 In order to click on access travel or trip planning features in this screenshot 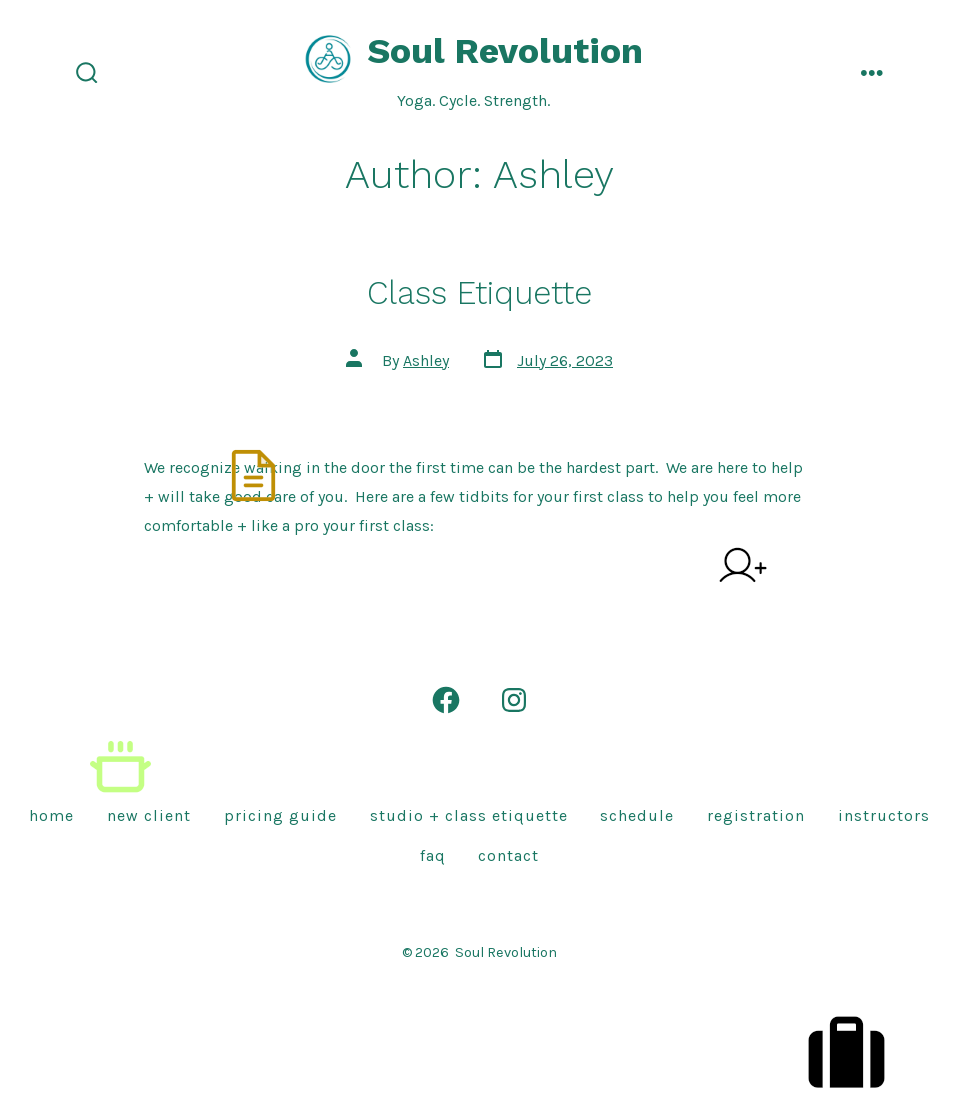, I will do `click(846, 1054)`.